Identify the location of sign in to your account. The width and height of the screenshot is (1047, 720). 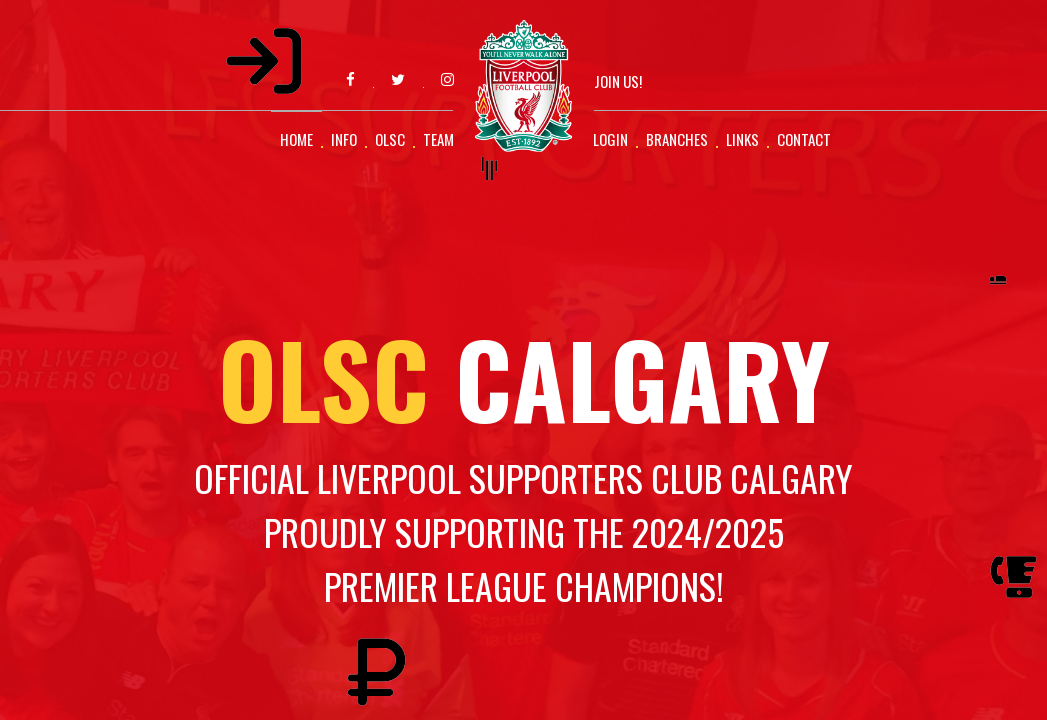
(264, 61).